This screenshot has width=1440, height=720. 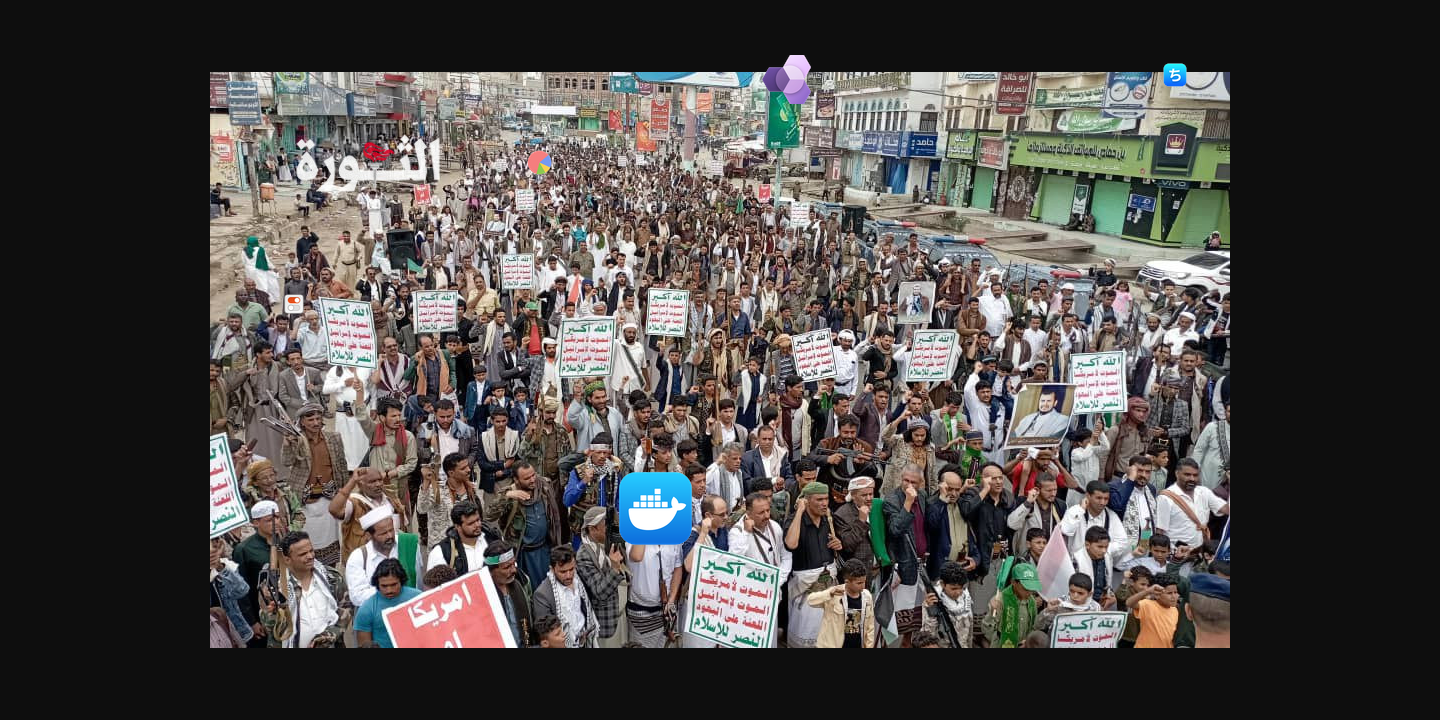 What do you see at coordinates (294, 304) in the screenshot?
I see `open unity tweak tool settings` at bounding box center [294, 304].